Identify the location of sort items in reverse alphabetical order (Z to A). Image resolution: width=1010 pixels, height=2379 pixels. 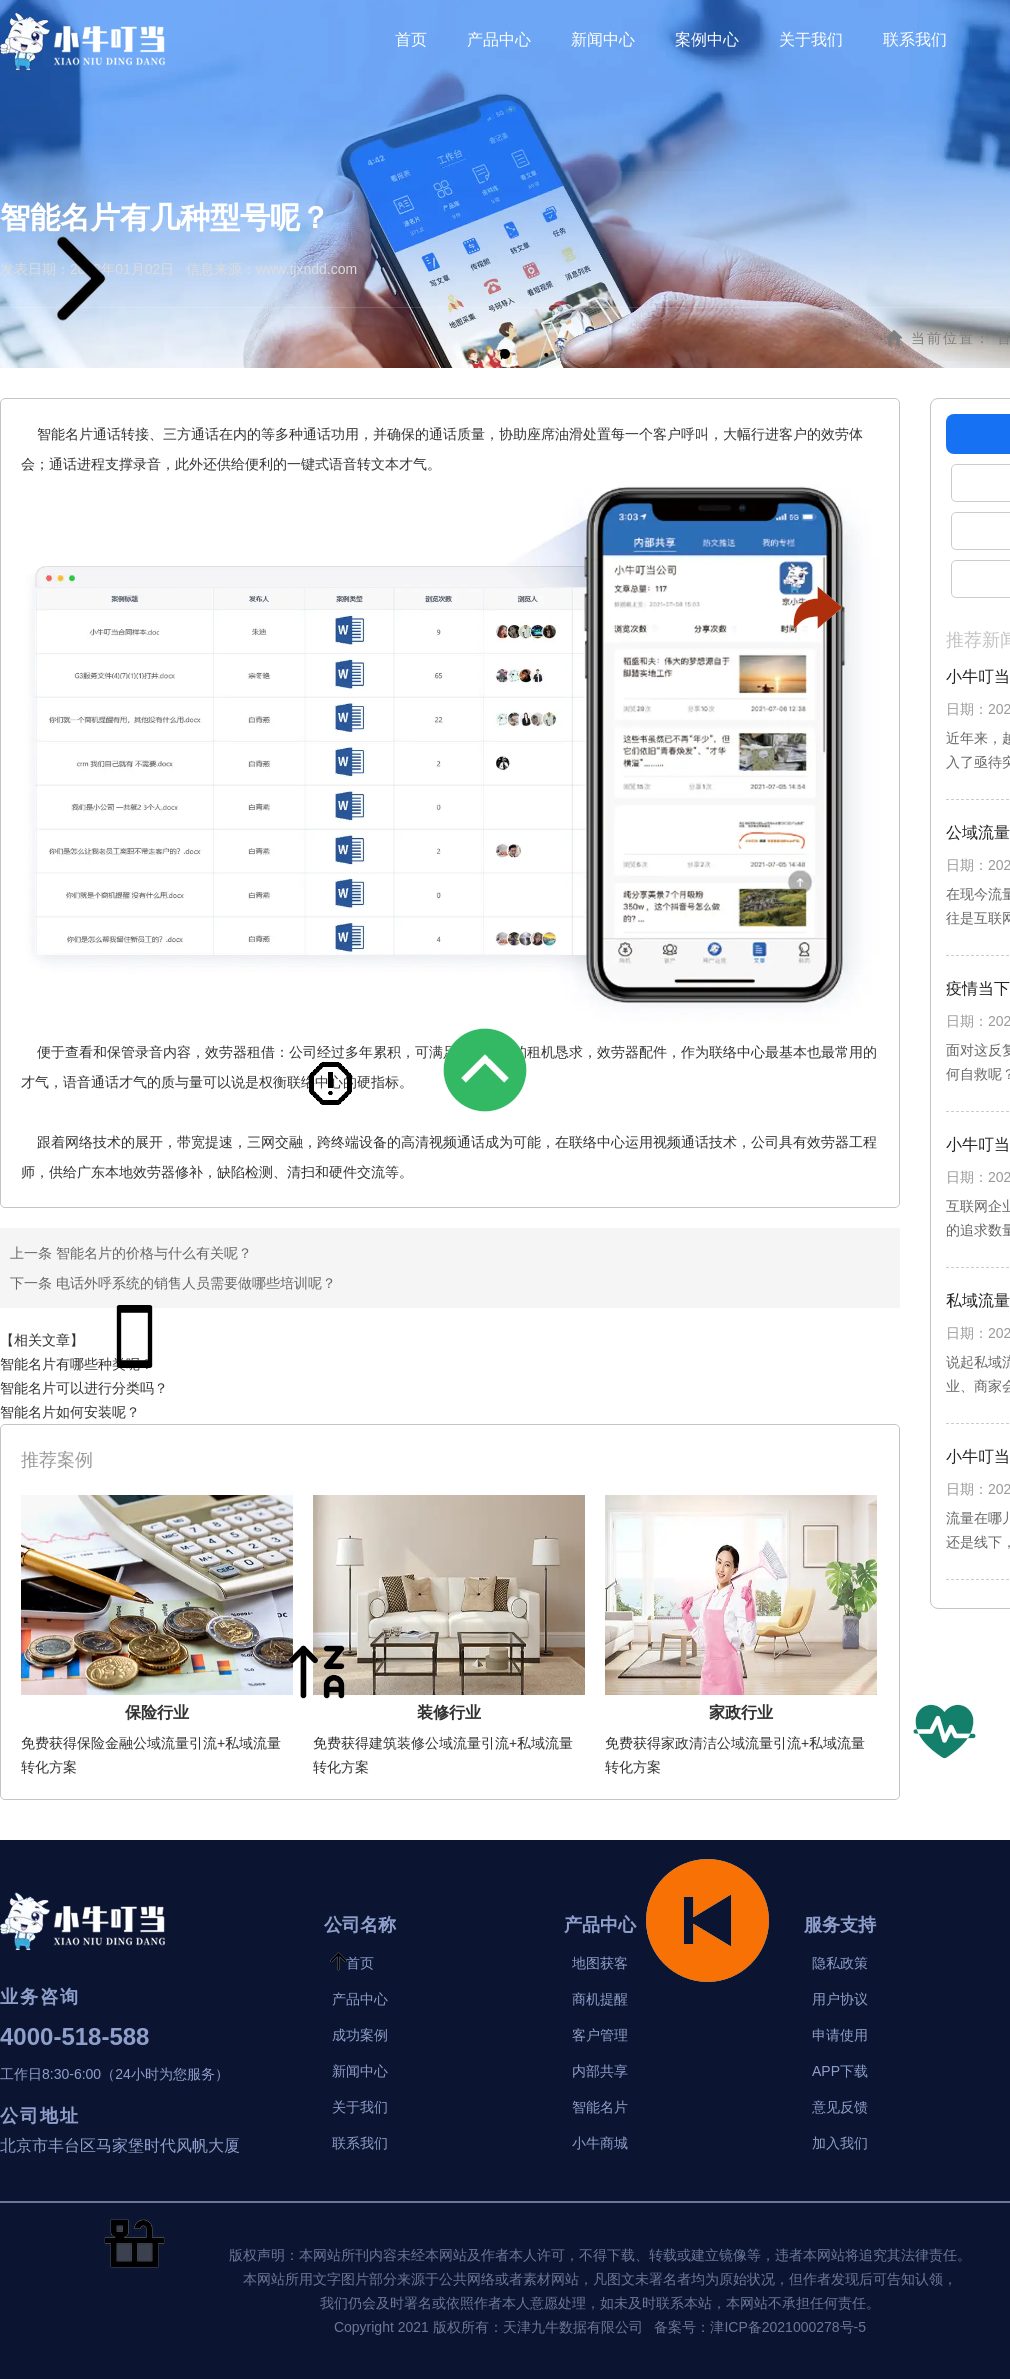
(318, 1672).